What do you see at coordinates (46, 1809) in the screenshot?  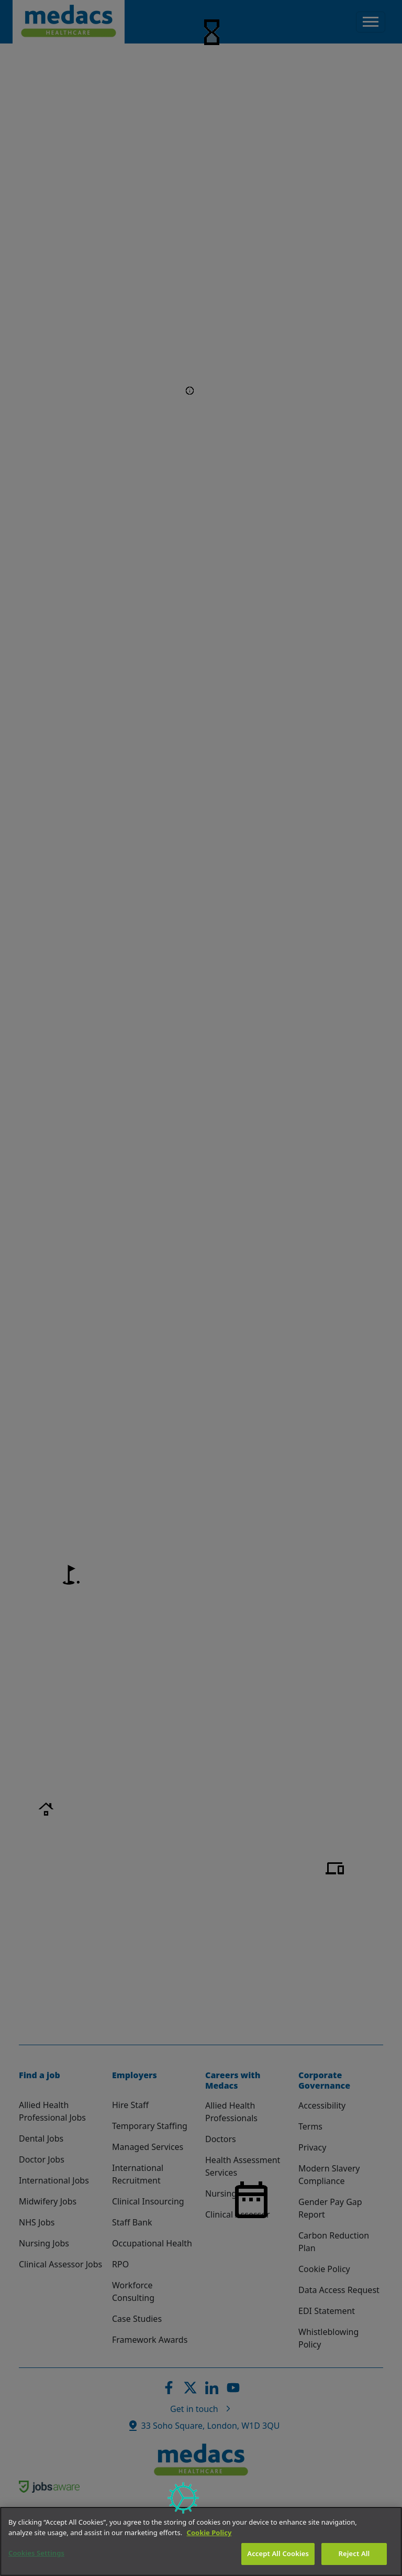 I see `access home or housing services` at bounding box center [46, 1809].